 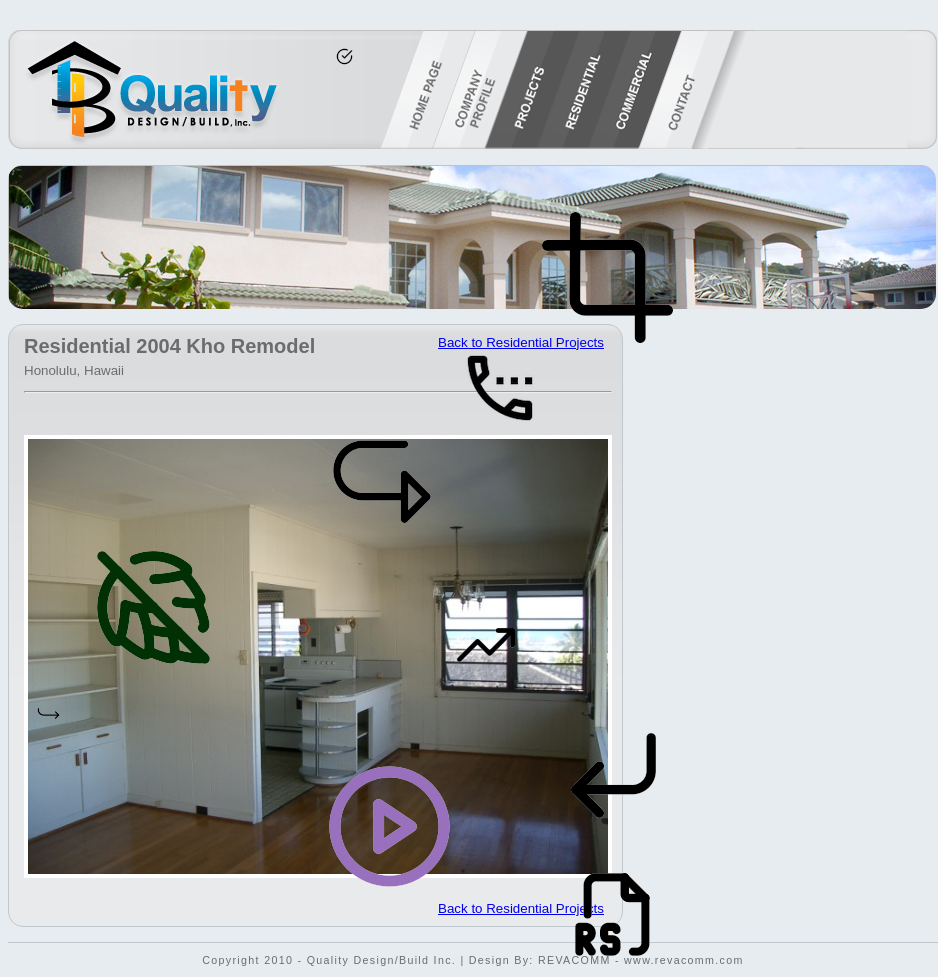 What do you see at coordinates (382, 478) in the screenshot?
I see `redo or repeat the last action` at bounding box center [382, 478].